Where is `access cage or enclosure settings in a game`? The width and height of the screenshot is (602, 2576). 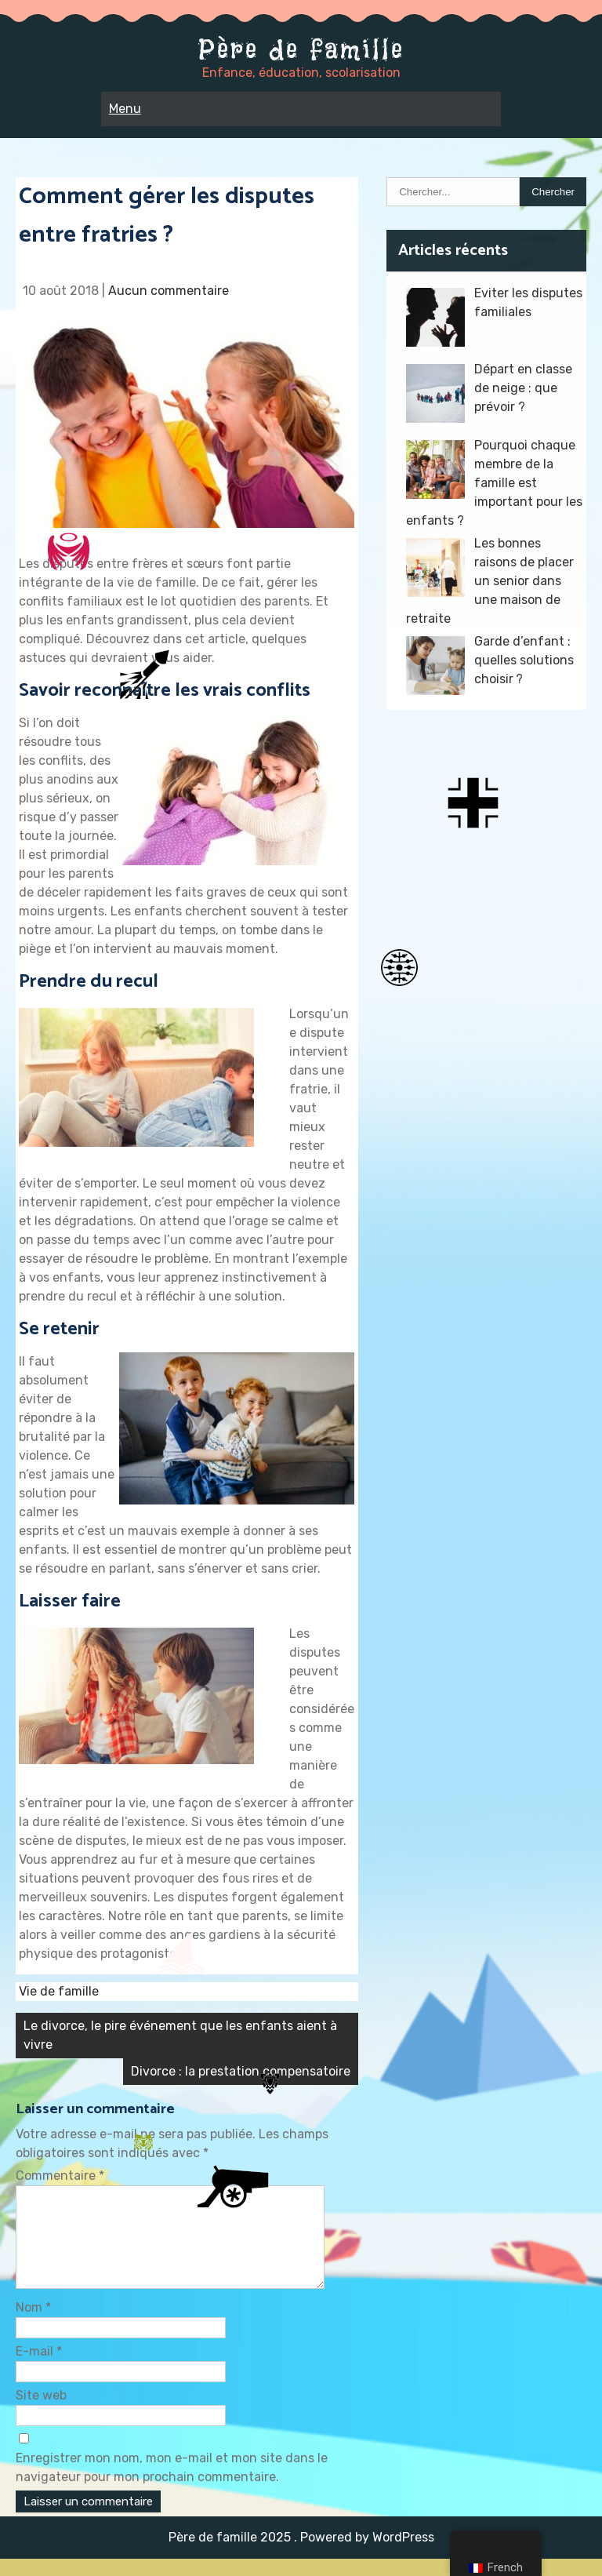
access cage or enclosure settings in a game is located at coordinates (399, 967).